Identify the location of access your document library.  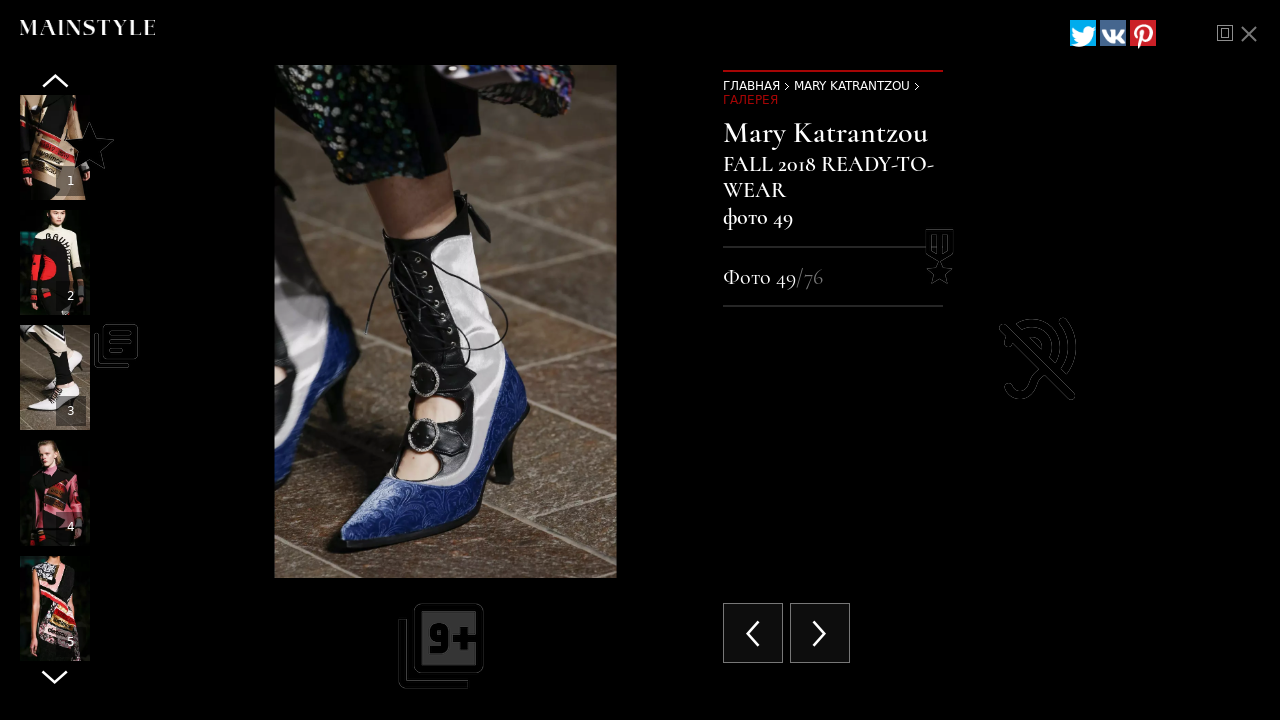
(116, 346).